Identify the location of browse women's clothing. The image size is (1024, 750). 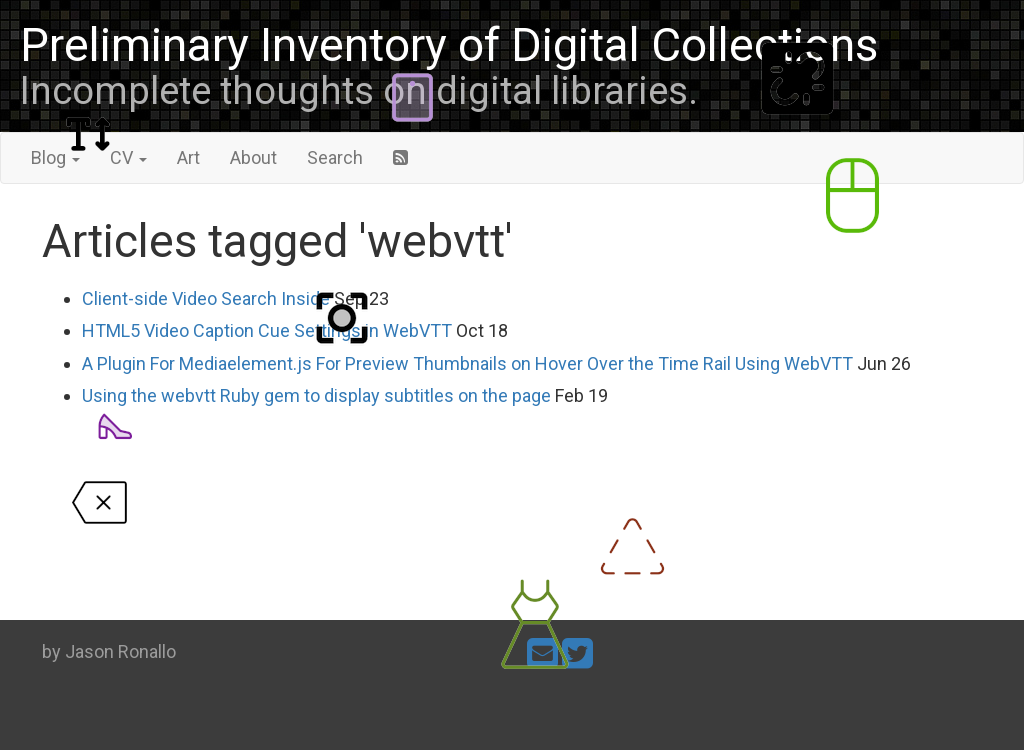
(535, 629).